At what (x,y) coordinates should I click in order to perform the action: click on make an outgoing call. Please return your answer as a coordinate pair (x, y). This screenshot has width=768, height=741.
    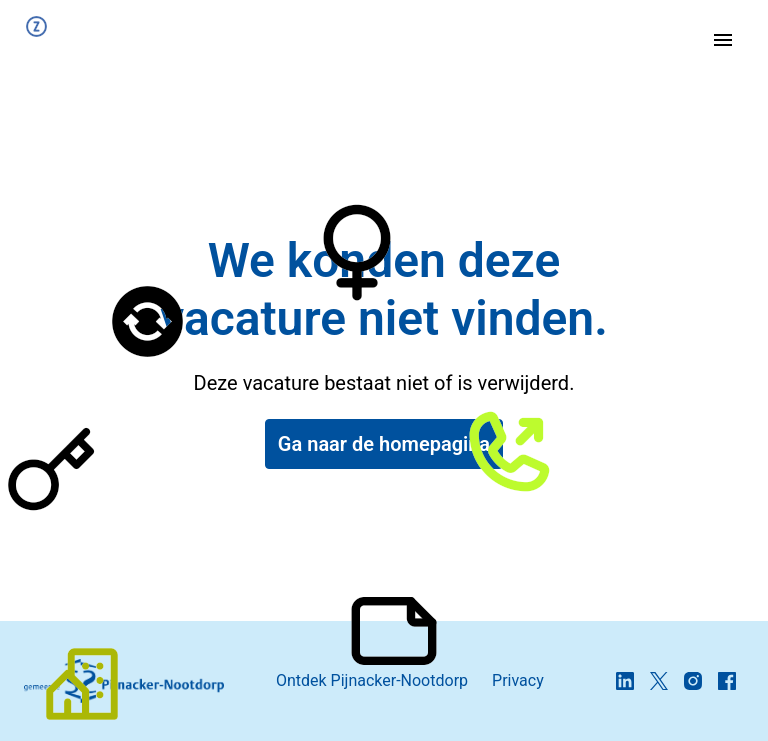
    Looking at the image, I should click on (511, 450).